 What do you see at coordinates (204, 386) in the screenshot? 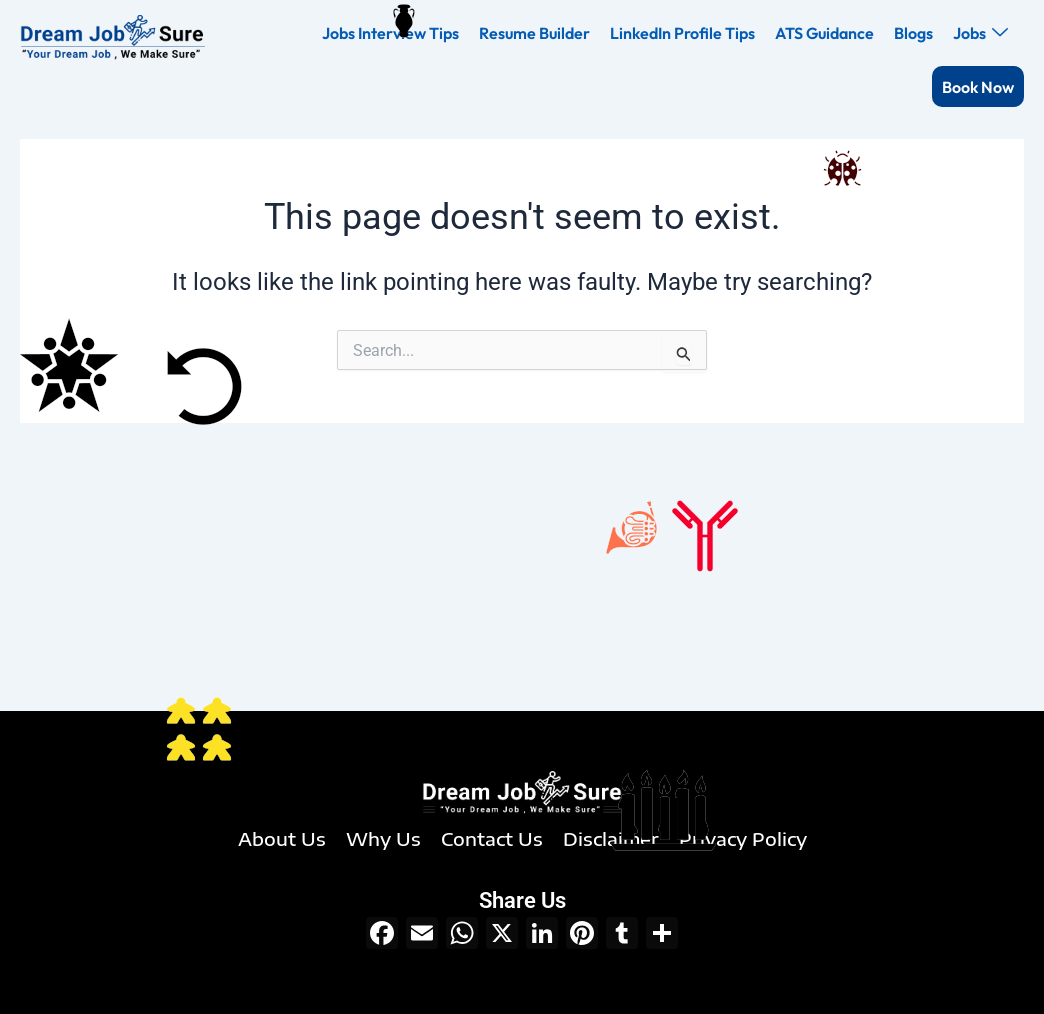
I see `undo last action` at bounding box center [204, 386].